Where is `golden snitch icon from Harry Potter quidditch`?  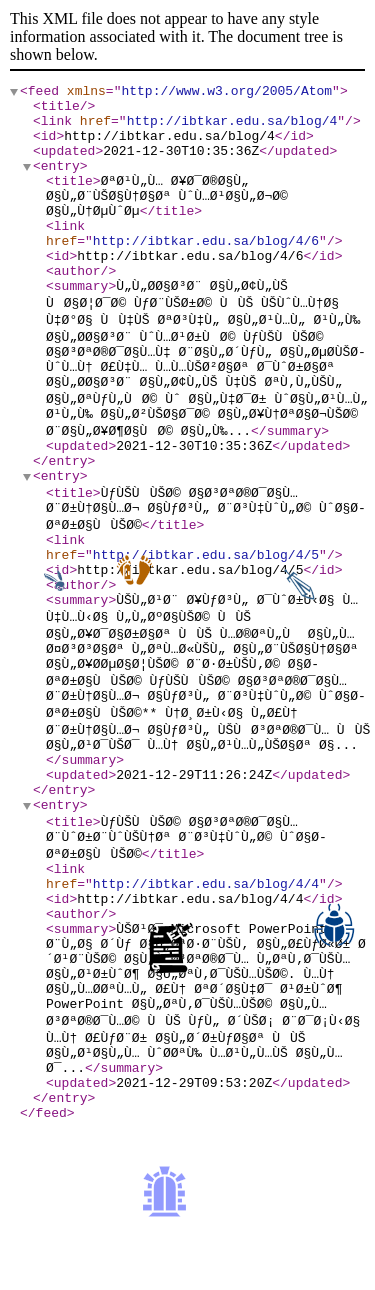
golden snitch icon from Harry Potter quidditch is located at coordinates (54, 580).